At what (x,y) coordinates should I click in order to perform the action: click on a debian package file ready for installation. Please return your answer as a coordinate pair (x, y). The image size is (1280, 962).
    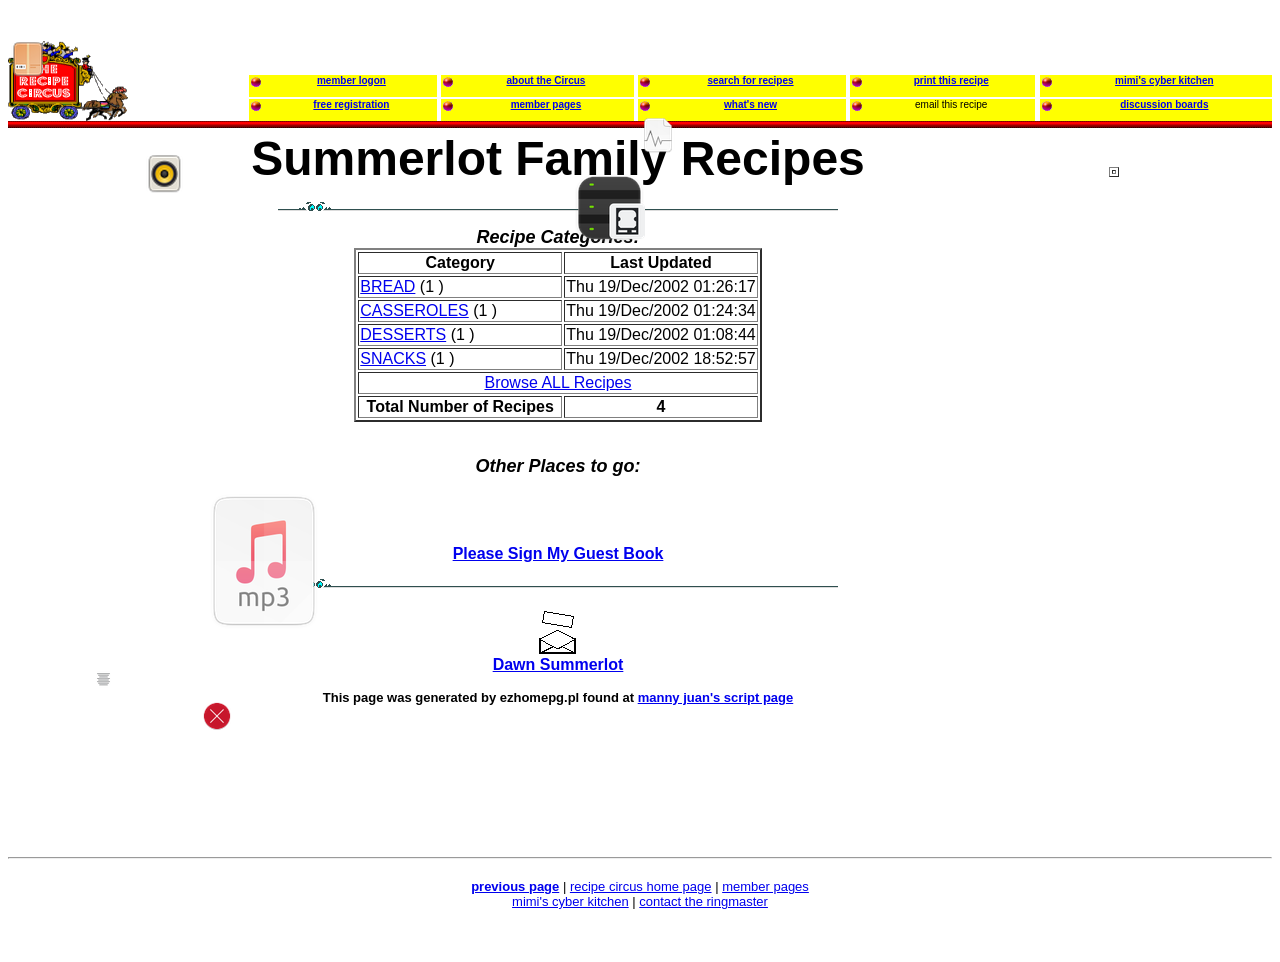
    Looking at the image, I should click on (28, 59).